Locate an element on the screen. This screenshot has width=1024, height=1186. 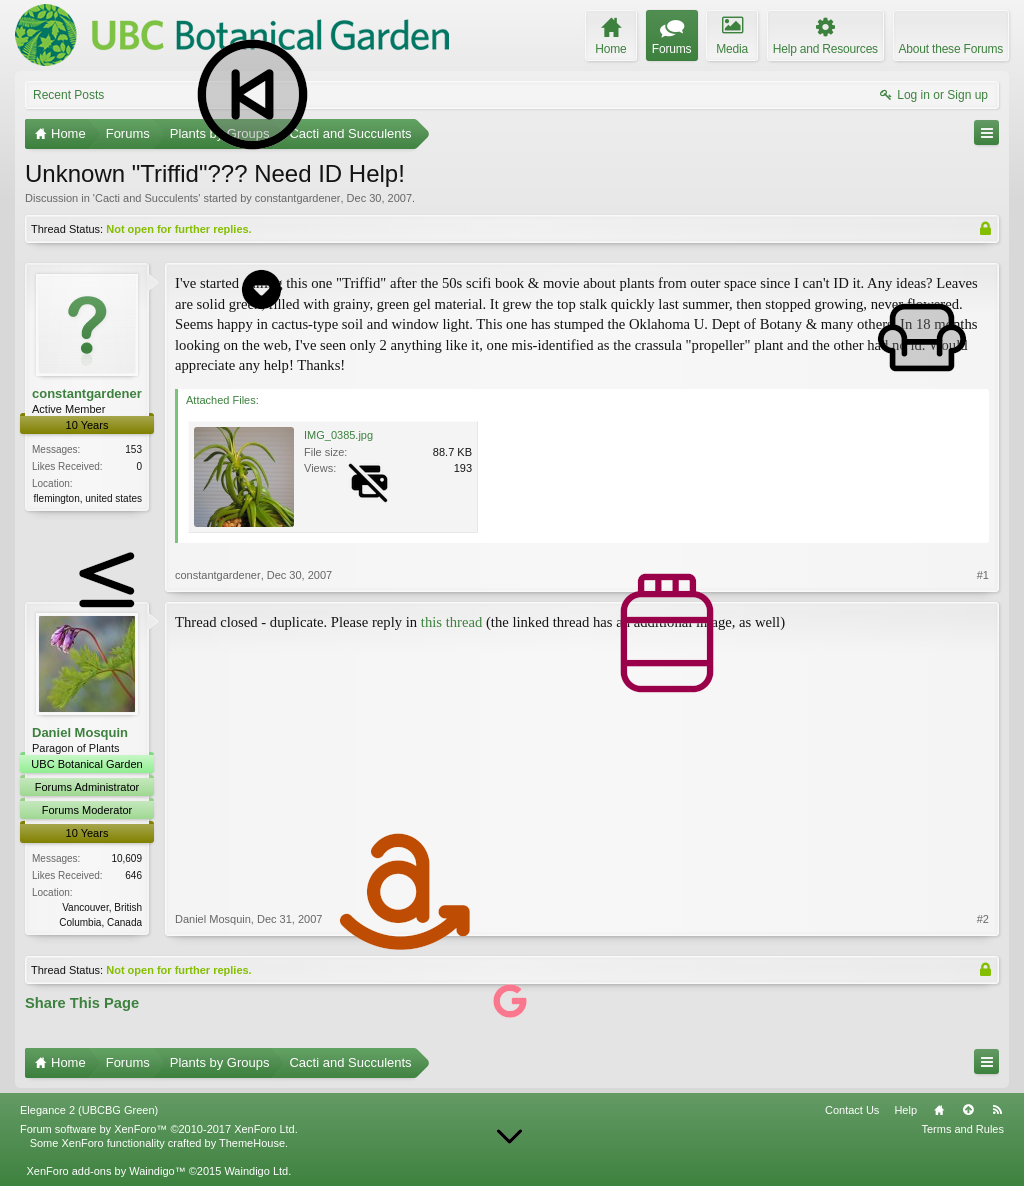
skip to previous track is located at coordinates (252, 94).